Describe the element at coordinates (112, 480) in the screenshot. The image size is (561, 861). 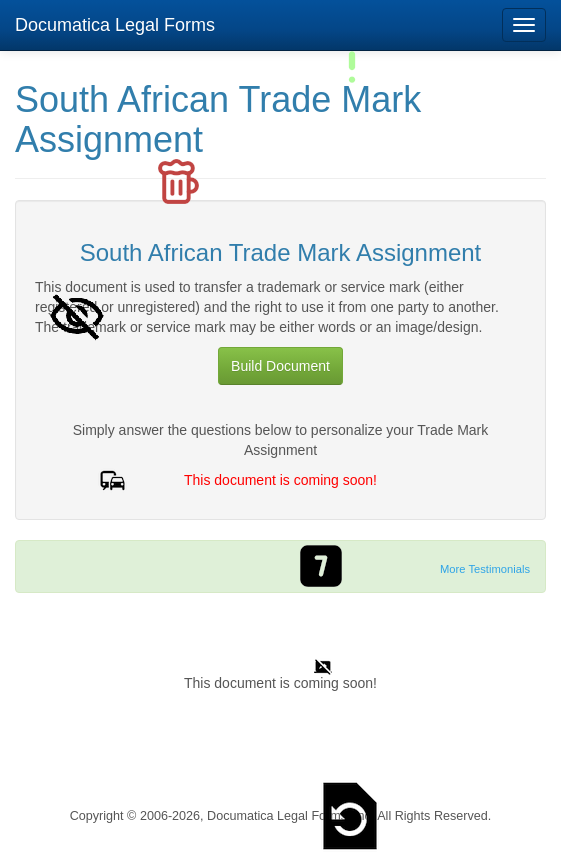
I see `view commute options` at that location.